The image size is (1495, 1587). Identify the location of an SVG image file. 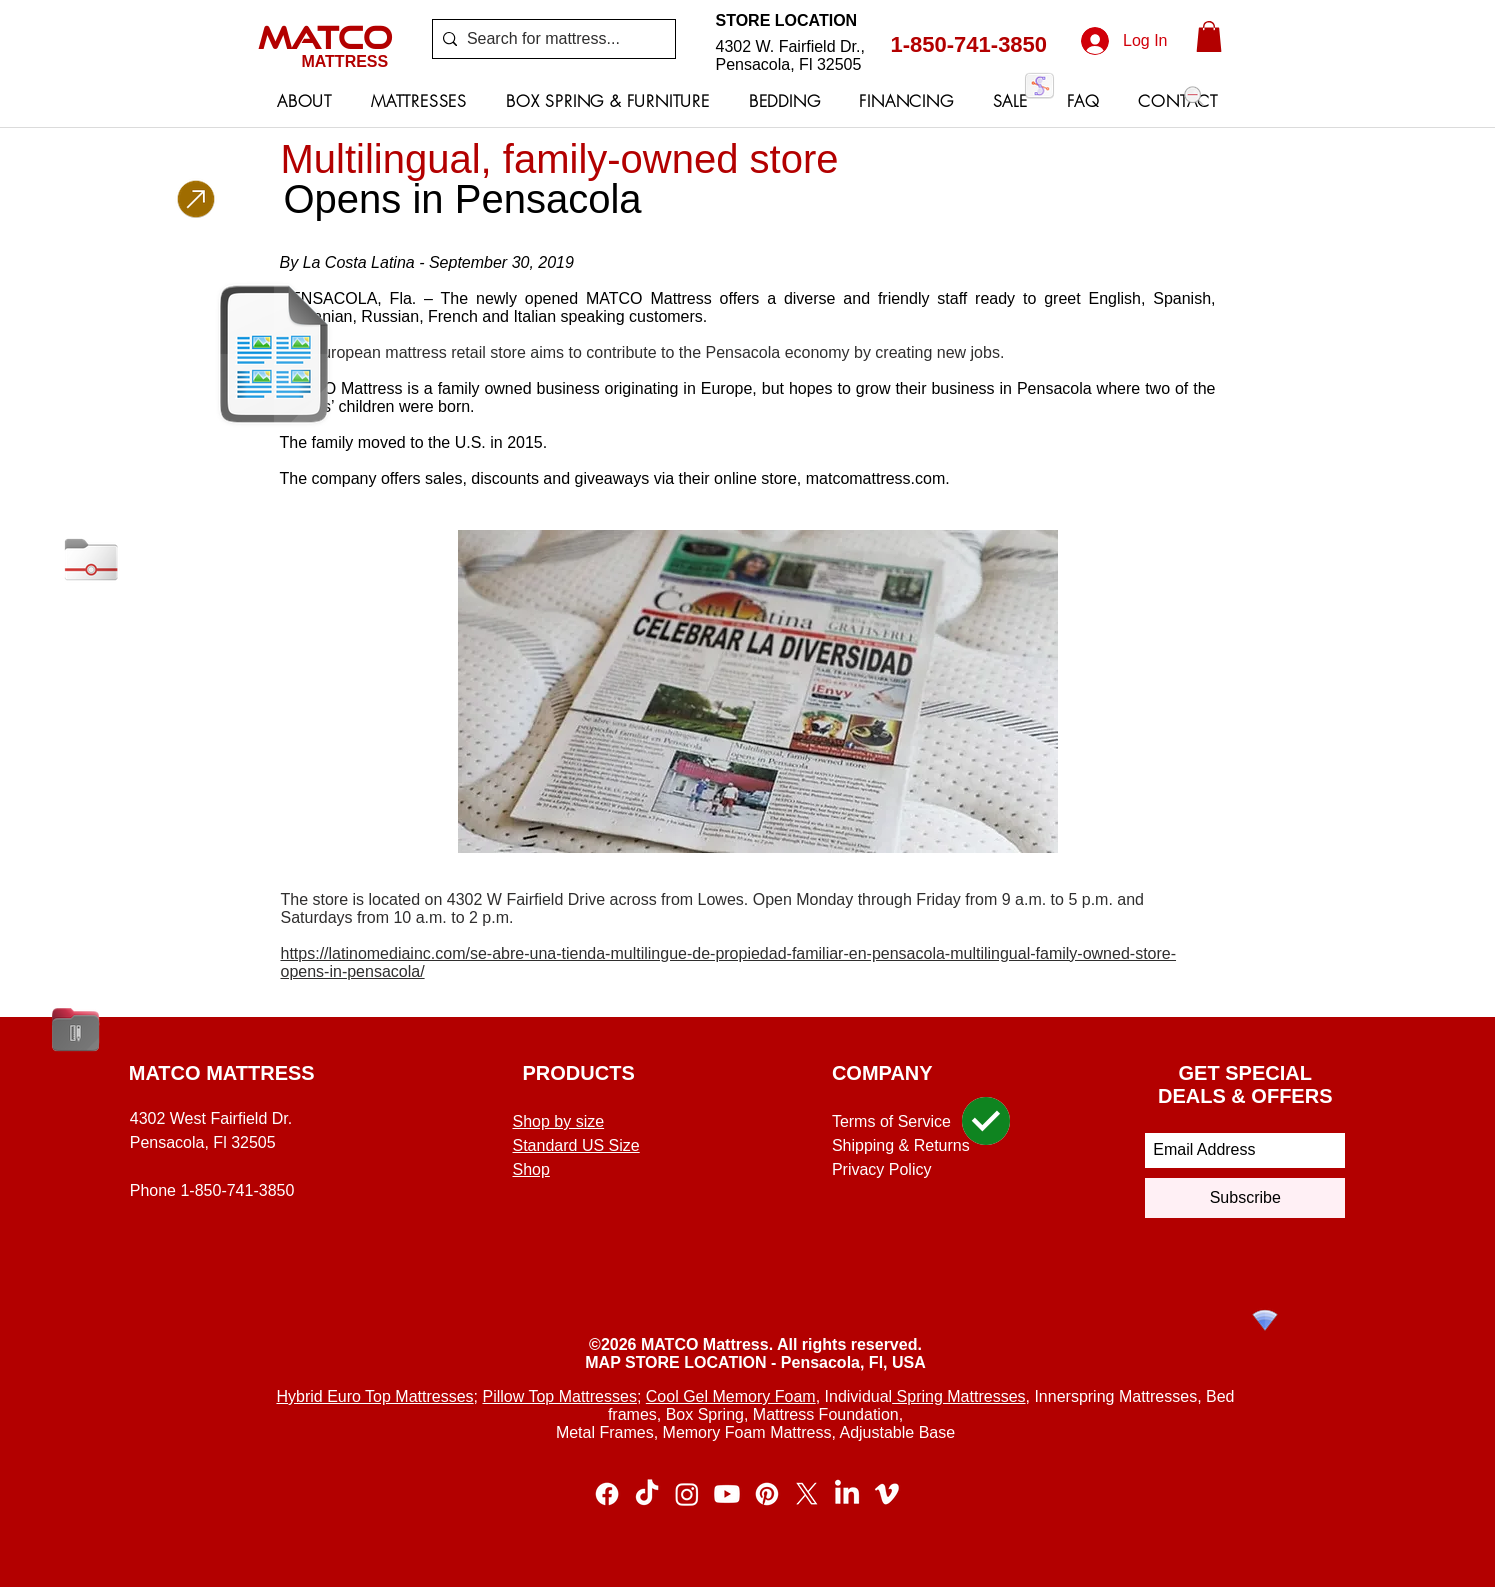
(1039, 84).